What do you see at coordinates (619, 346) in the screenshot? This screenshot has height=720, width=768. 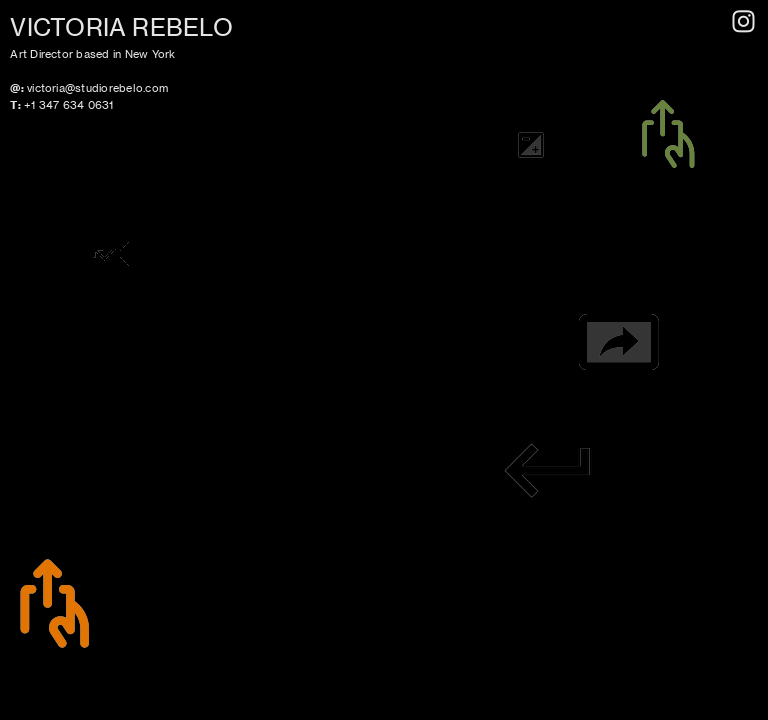 I see `start sharing your screen` at bounding box center [619, 346].